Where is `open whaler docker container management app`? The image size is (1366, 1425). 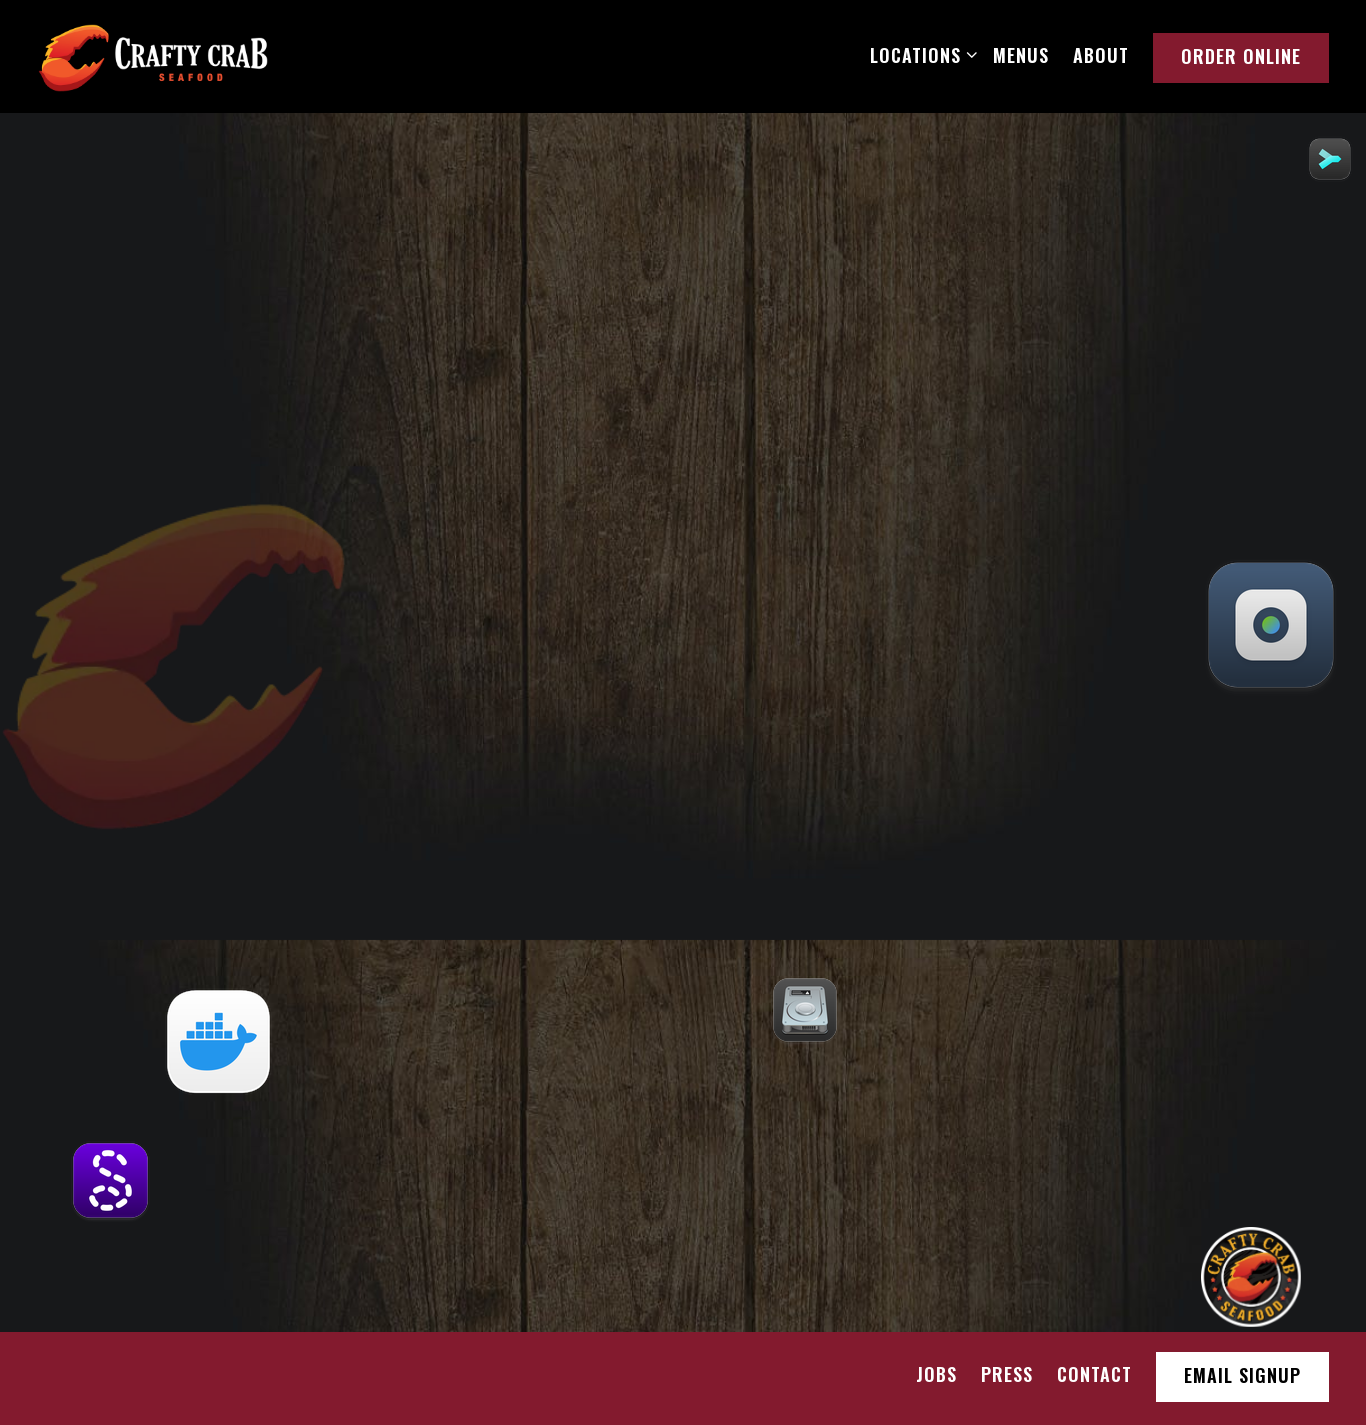
open whaler docker container management app is located at coordinates (218, 1039).